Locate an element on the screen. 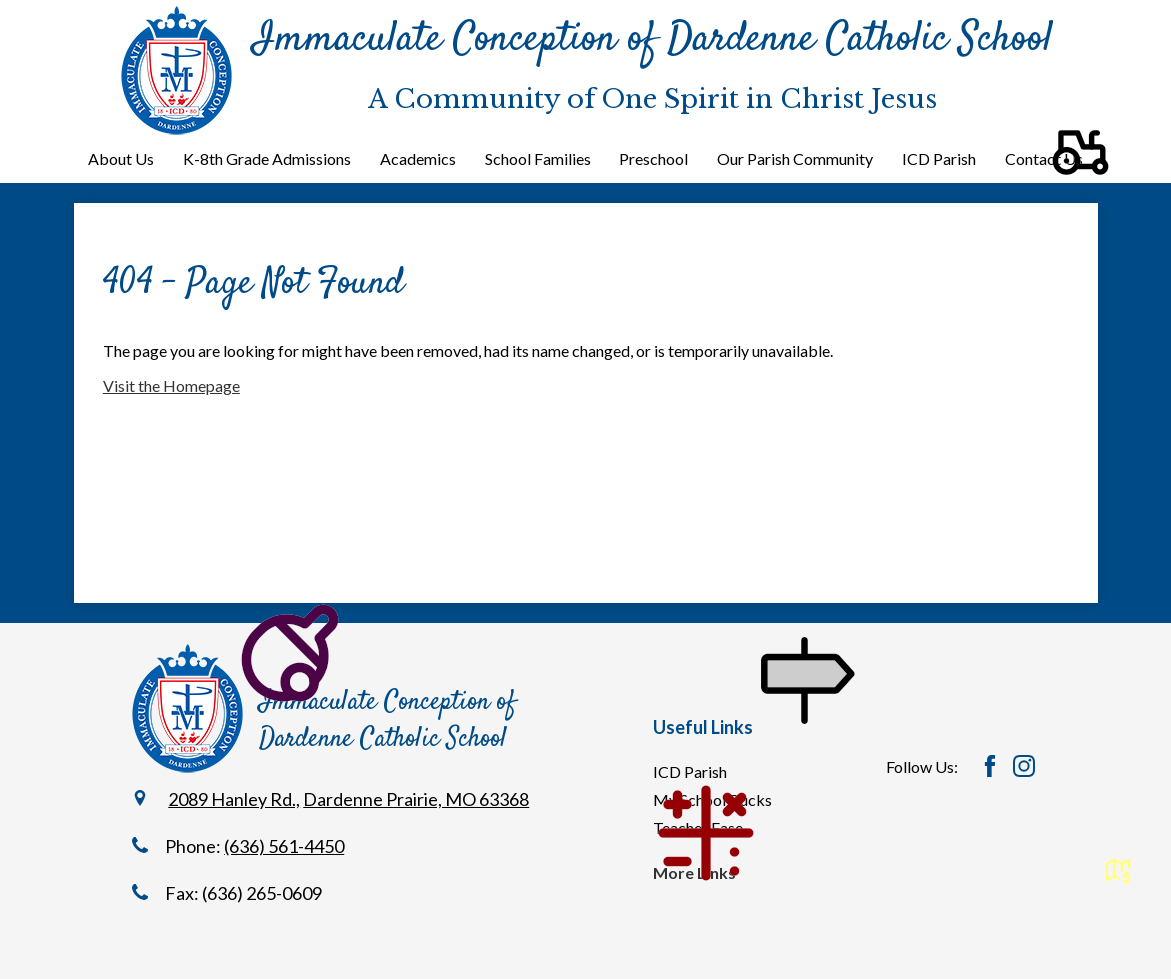 This screenshot has width=1171, height=979. open calculator or math tools is located at coordinates (706, 833).